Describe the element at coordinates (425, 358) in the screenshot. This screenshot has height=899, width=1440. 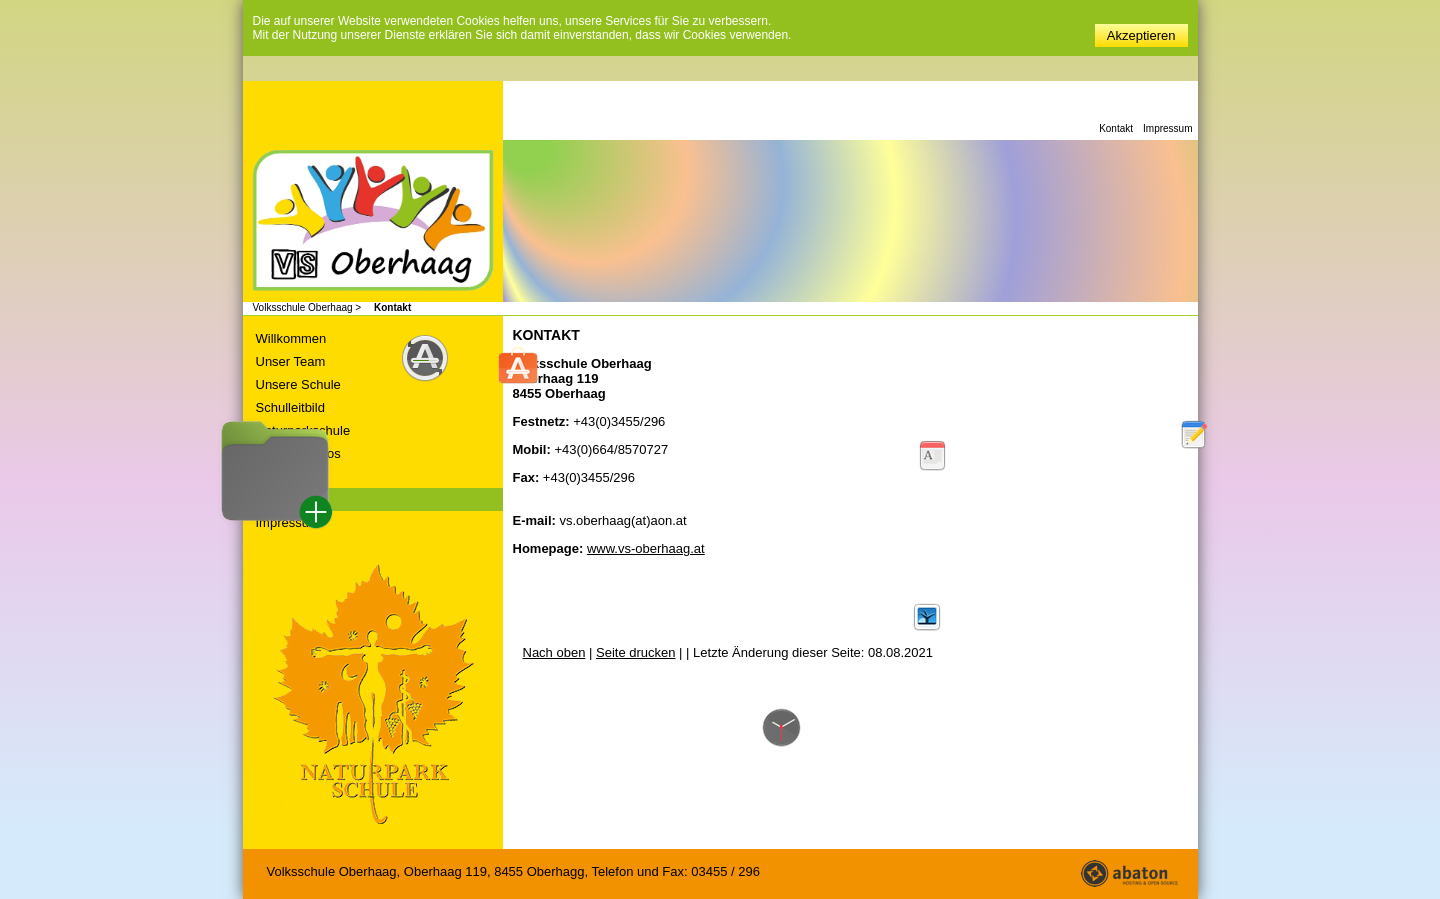
I see `open the system update manager` at that location.